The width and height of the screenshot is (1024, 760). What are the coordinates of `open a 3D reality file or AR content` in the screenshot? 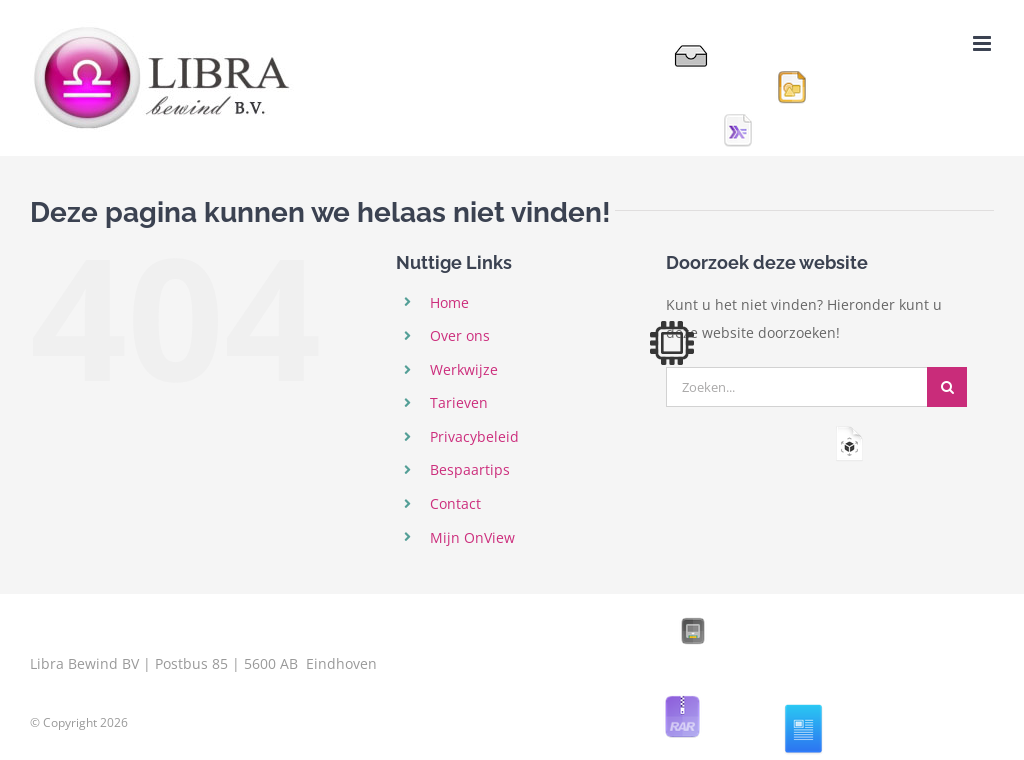 It's located at (849, 444).